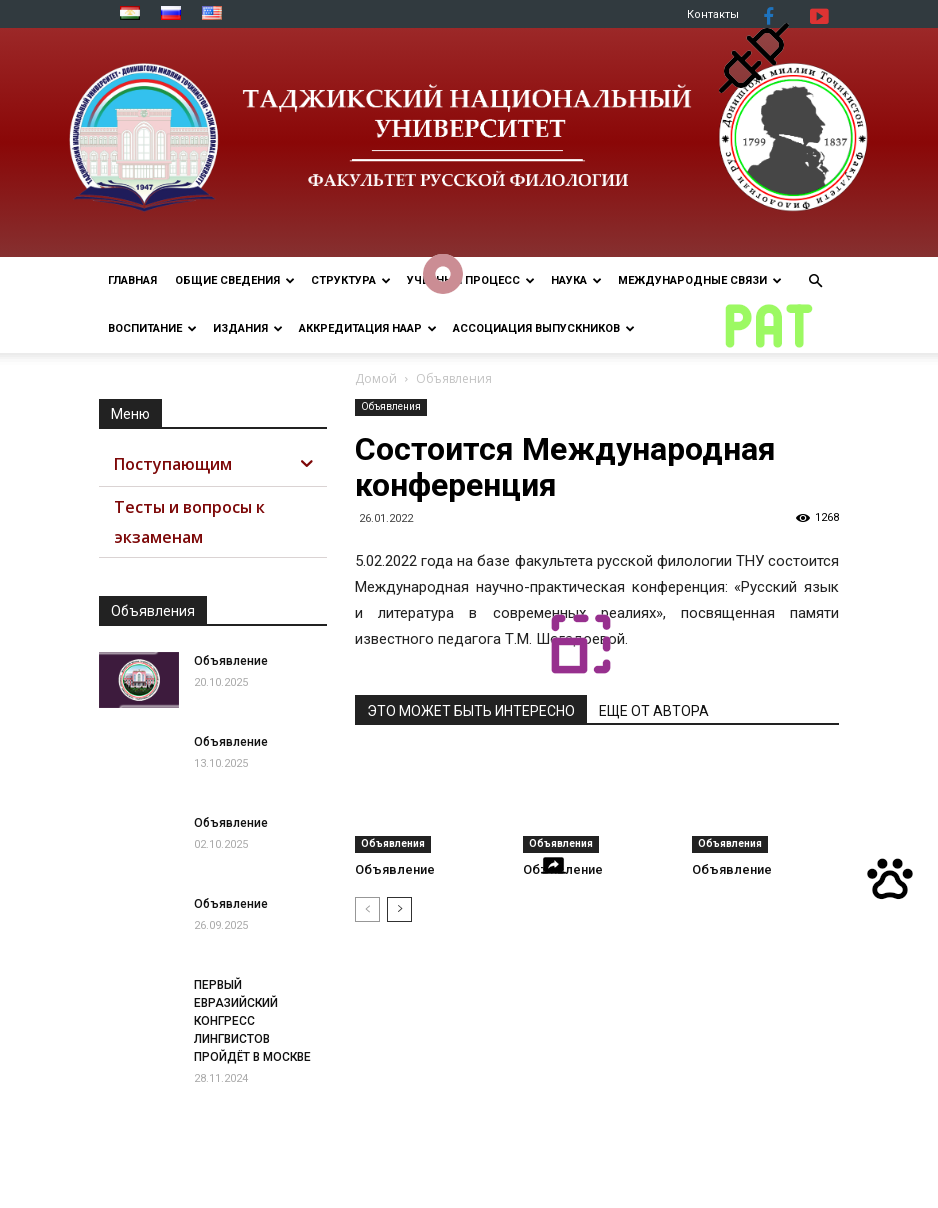  I want to click on access pet-related features or settings, so click(890, 878).